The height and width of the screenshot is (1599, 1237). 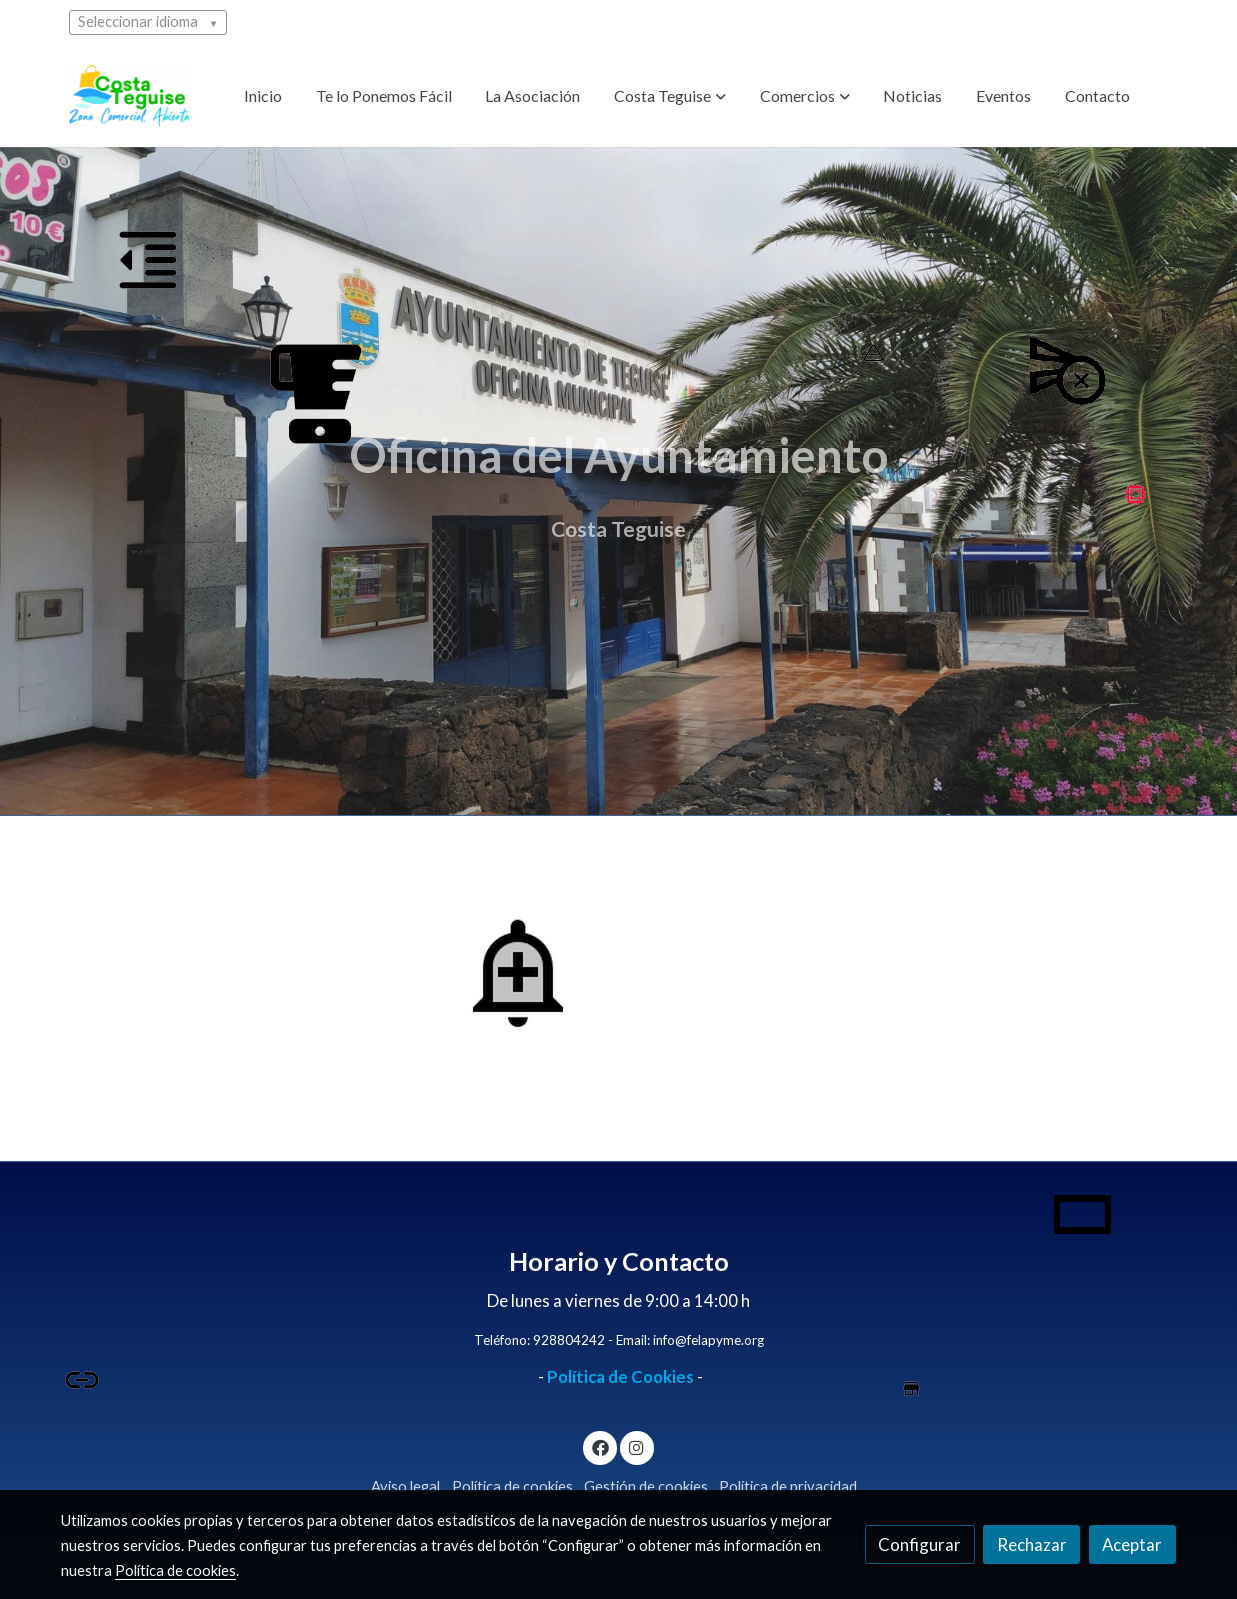 I want to click on reduce warning level or priority, so click(x=873, y=353).